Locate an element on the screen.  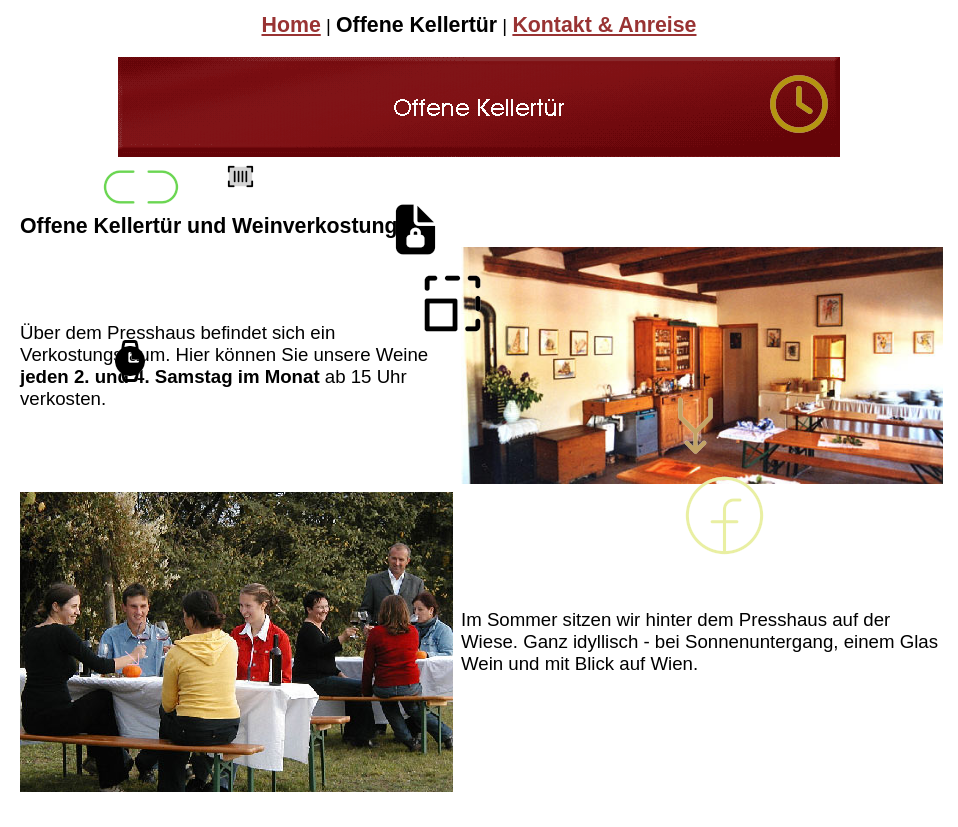
open Facebook app is located at coordinates (724, 515).